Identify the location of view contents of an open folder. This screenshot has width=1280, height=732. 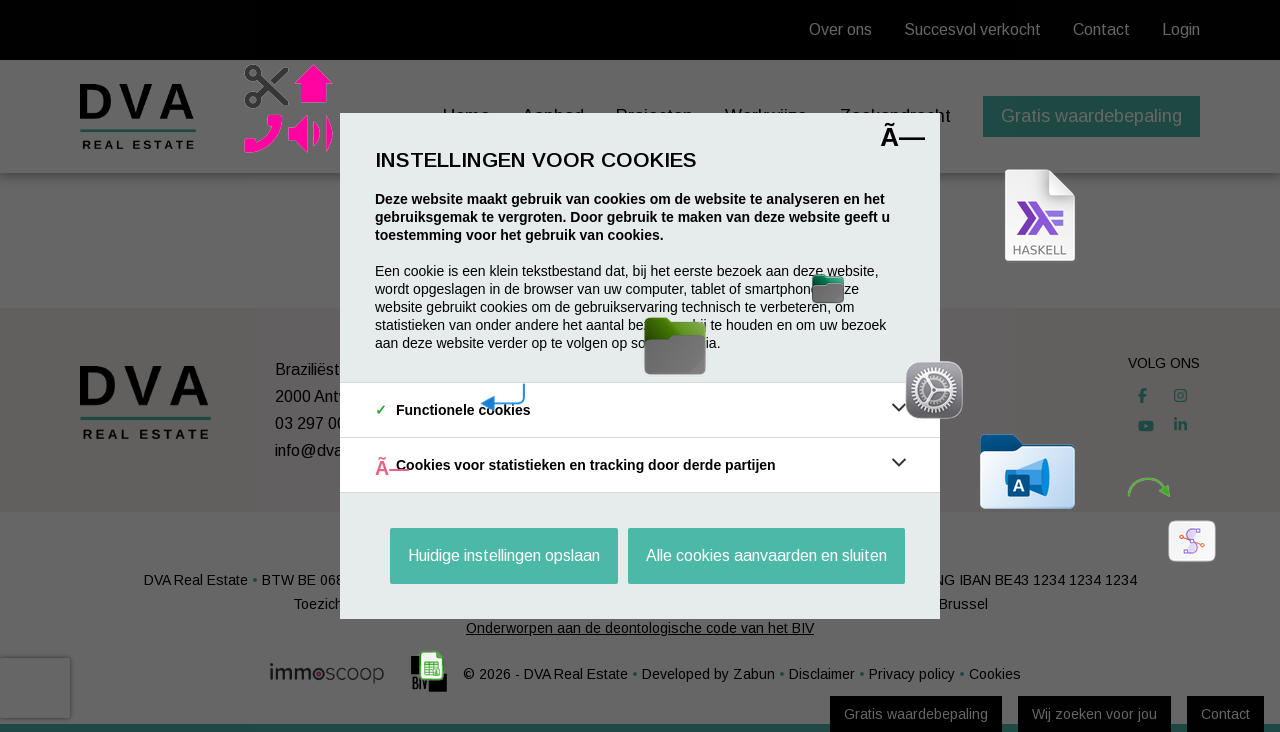
(675, 346).